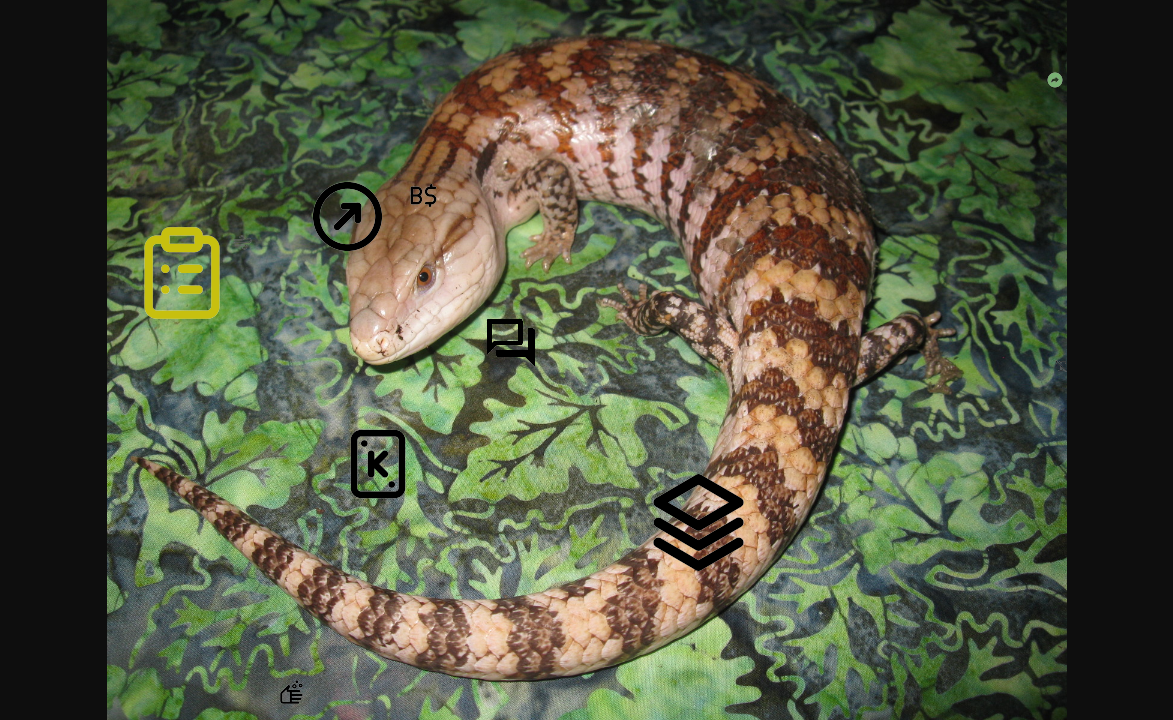  Describe the element at coordinates (423, 195) in the screenshot. I see `display price in Brunei dollars` at that location.